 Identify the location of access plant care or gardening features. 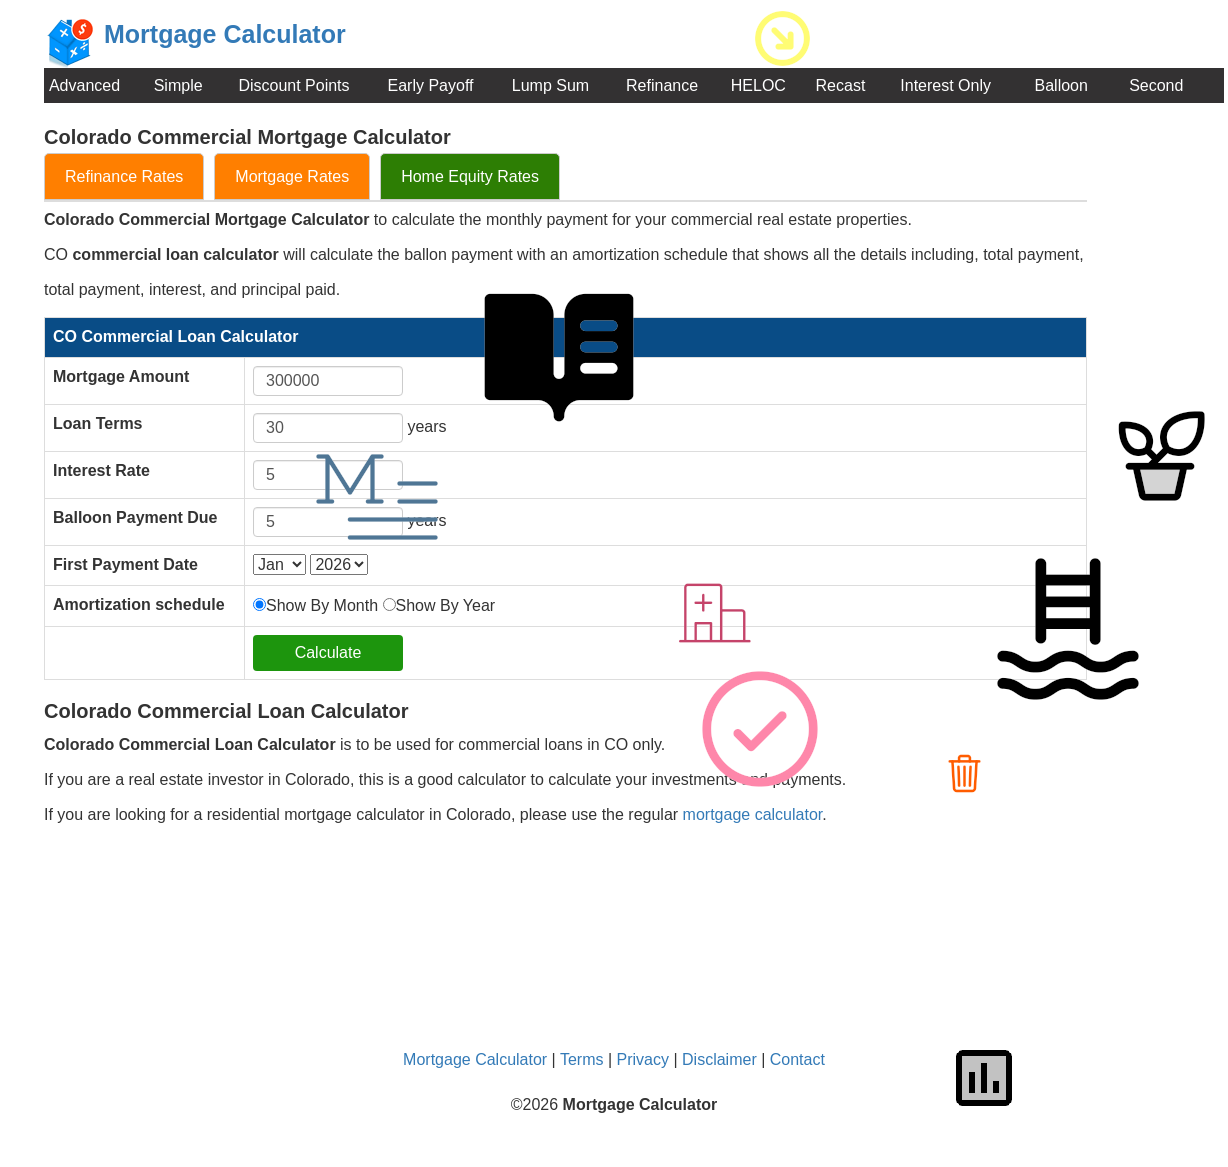
(1160, 456).